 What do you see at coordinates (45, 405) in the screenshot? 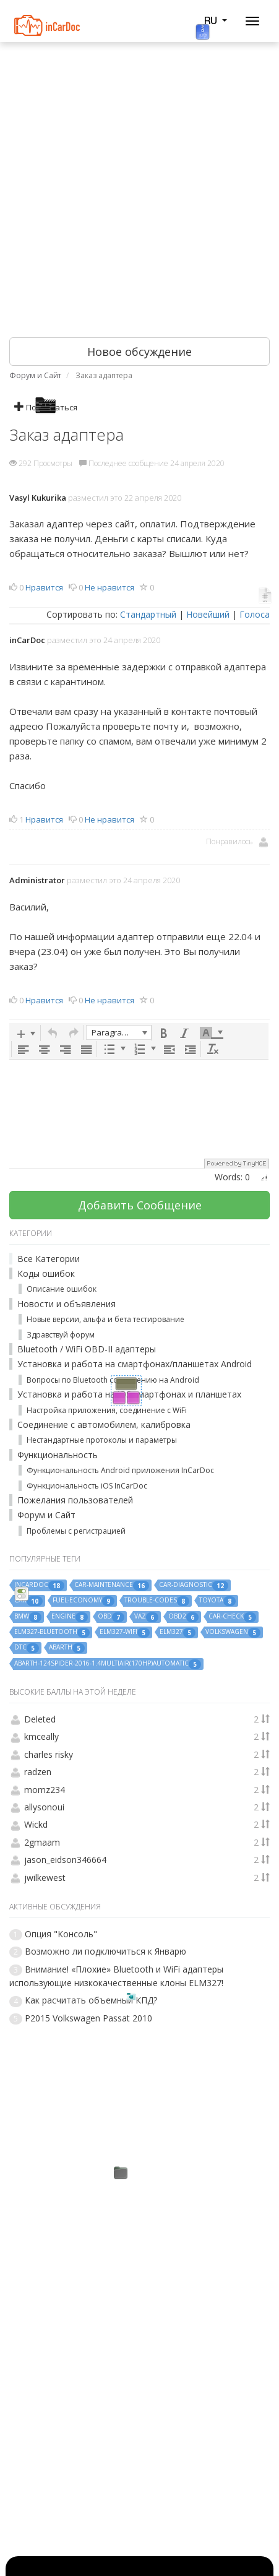
I see `open your movies folder` at bounding box center [45, 405].